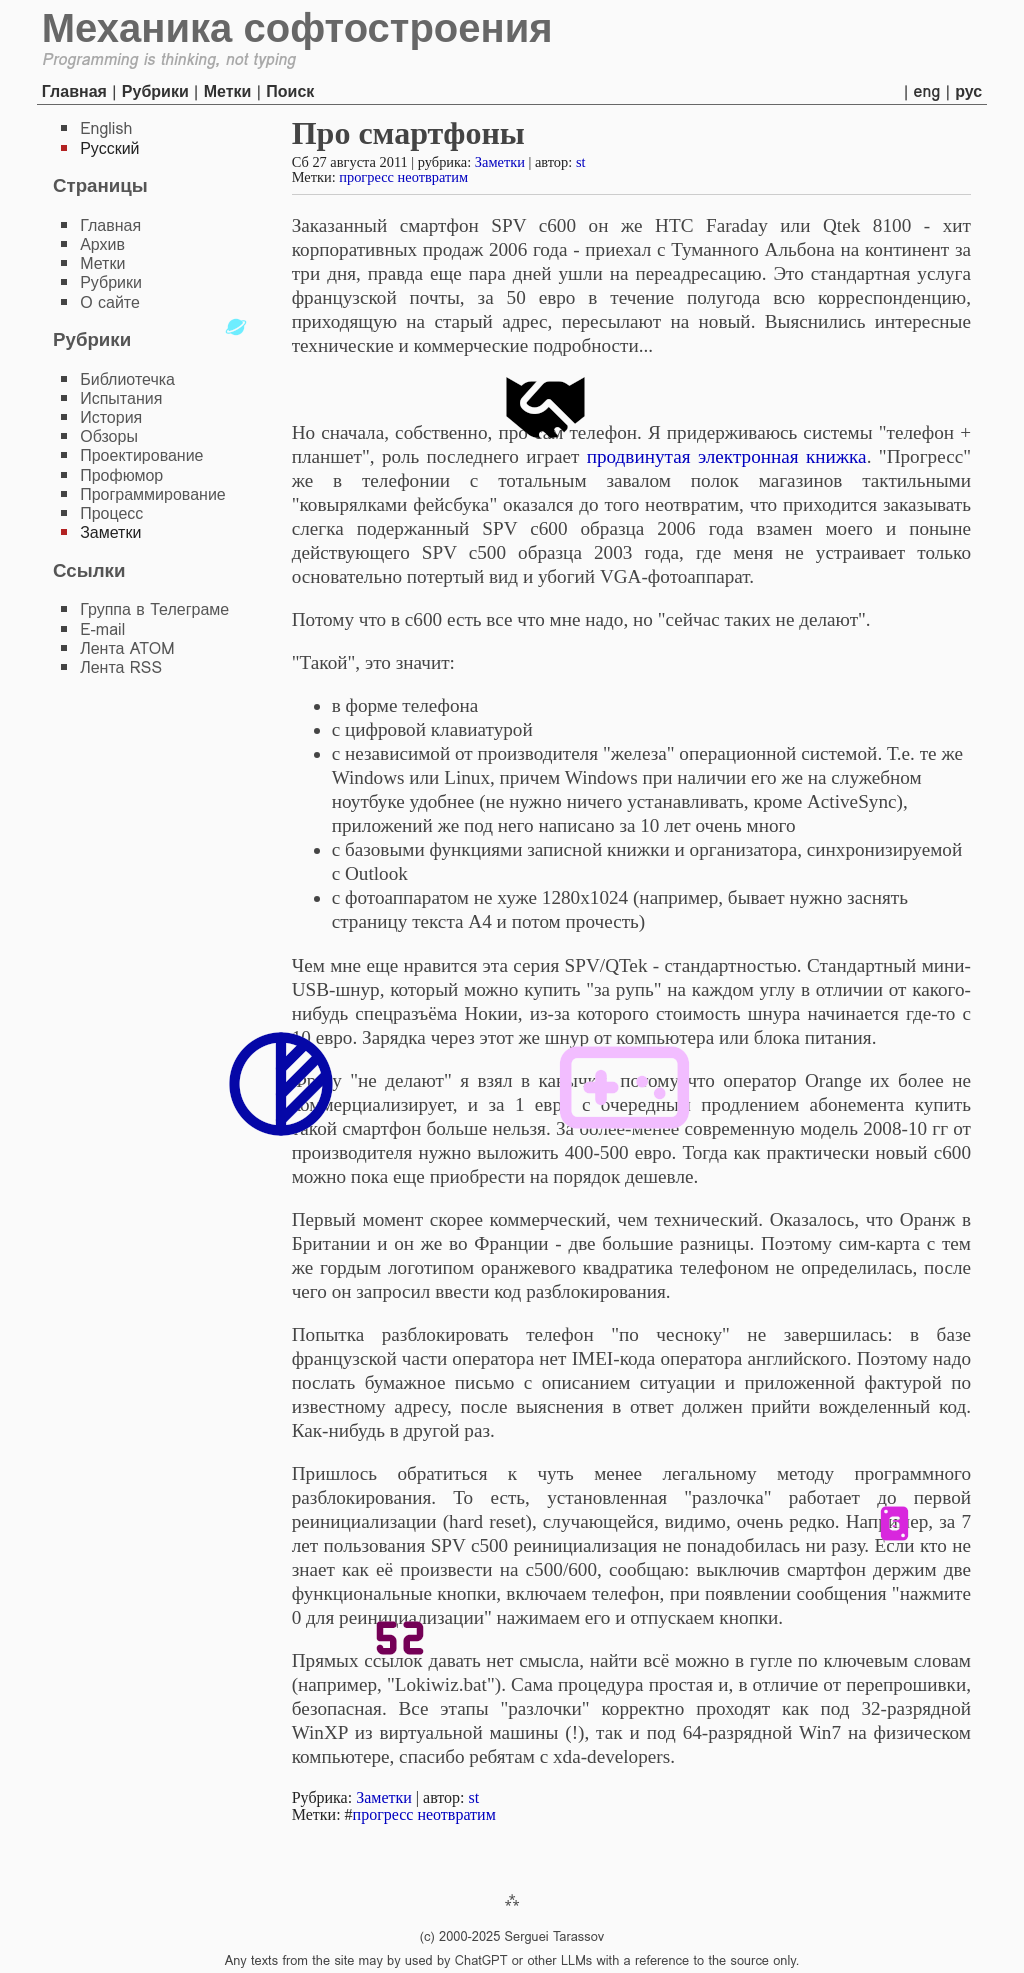 The width and height of the screenshot is (1024, 1973). What do you see at coordinates (894, 1523) in the screenshot?
I see `a six of any suit in a card game` at bounding box center [894, 1523].